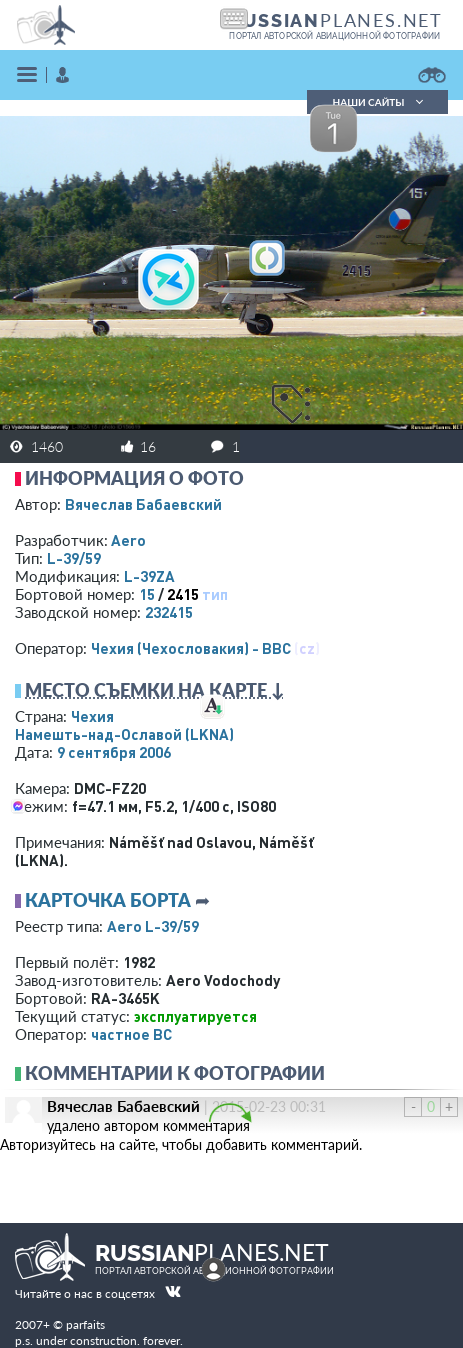 The image size is (463, 1348). Describe the element at coordinates (18, 806) in the screenshot. I see `open Facebook Messenger` at that location.